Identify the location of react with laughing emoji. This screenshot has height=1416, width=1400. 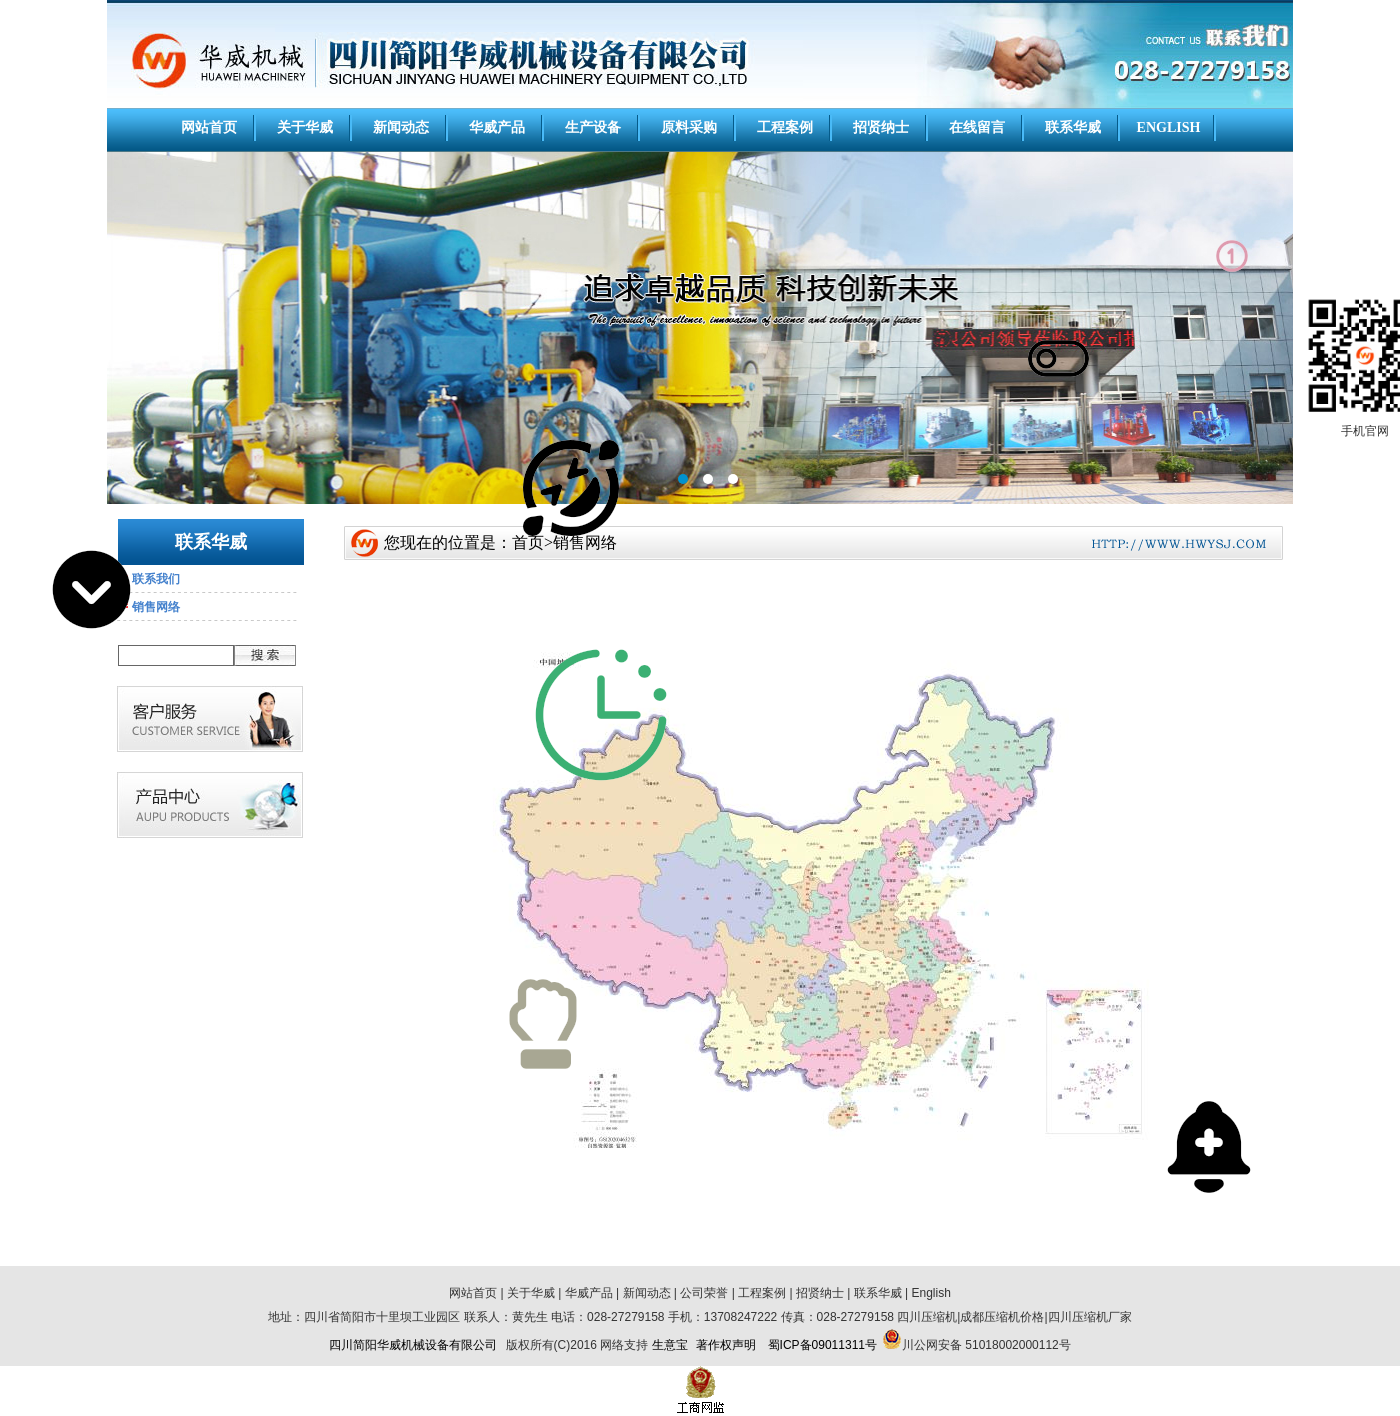
(571, 488).